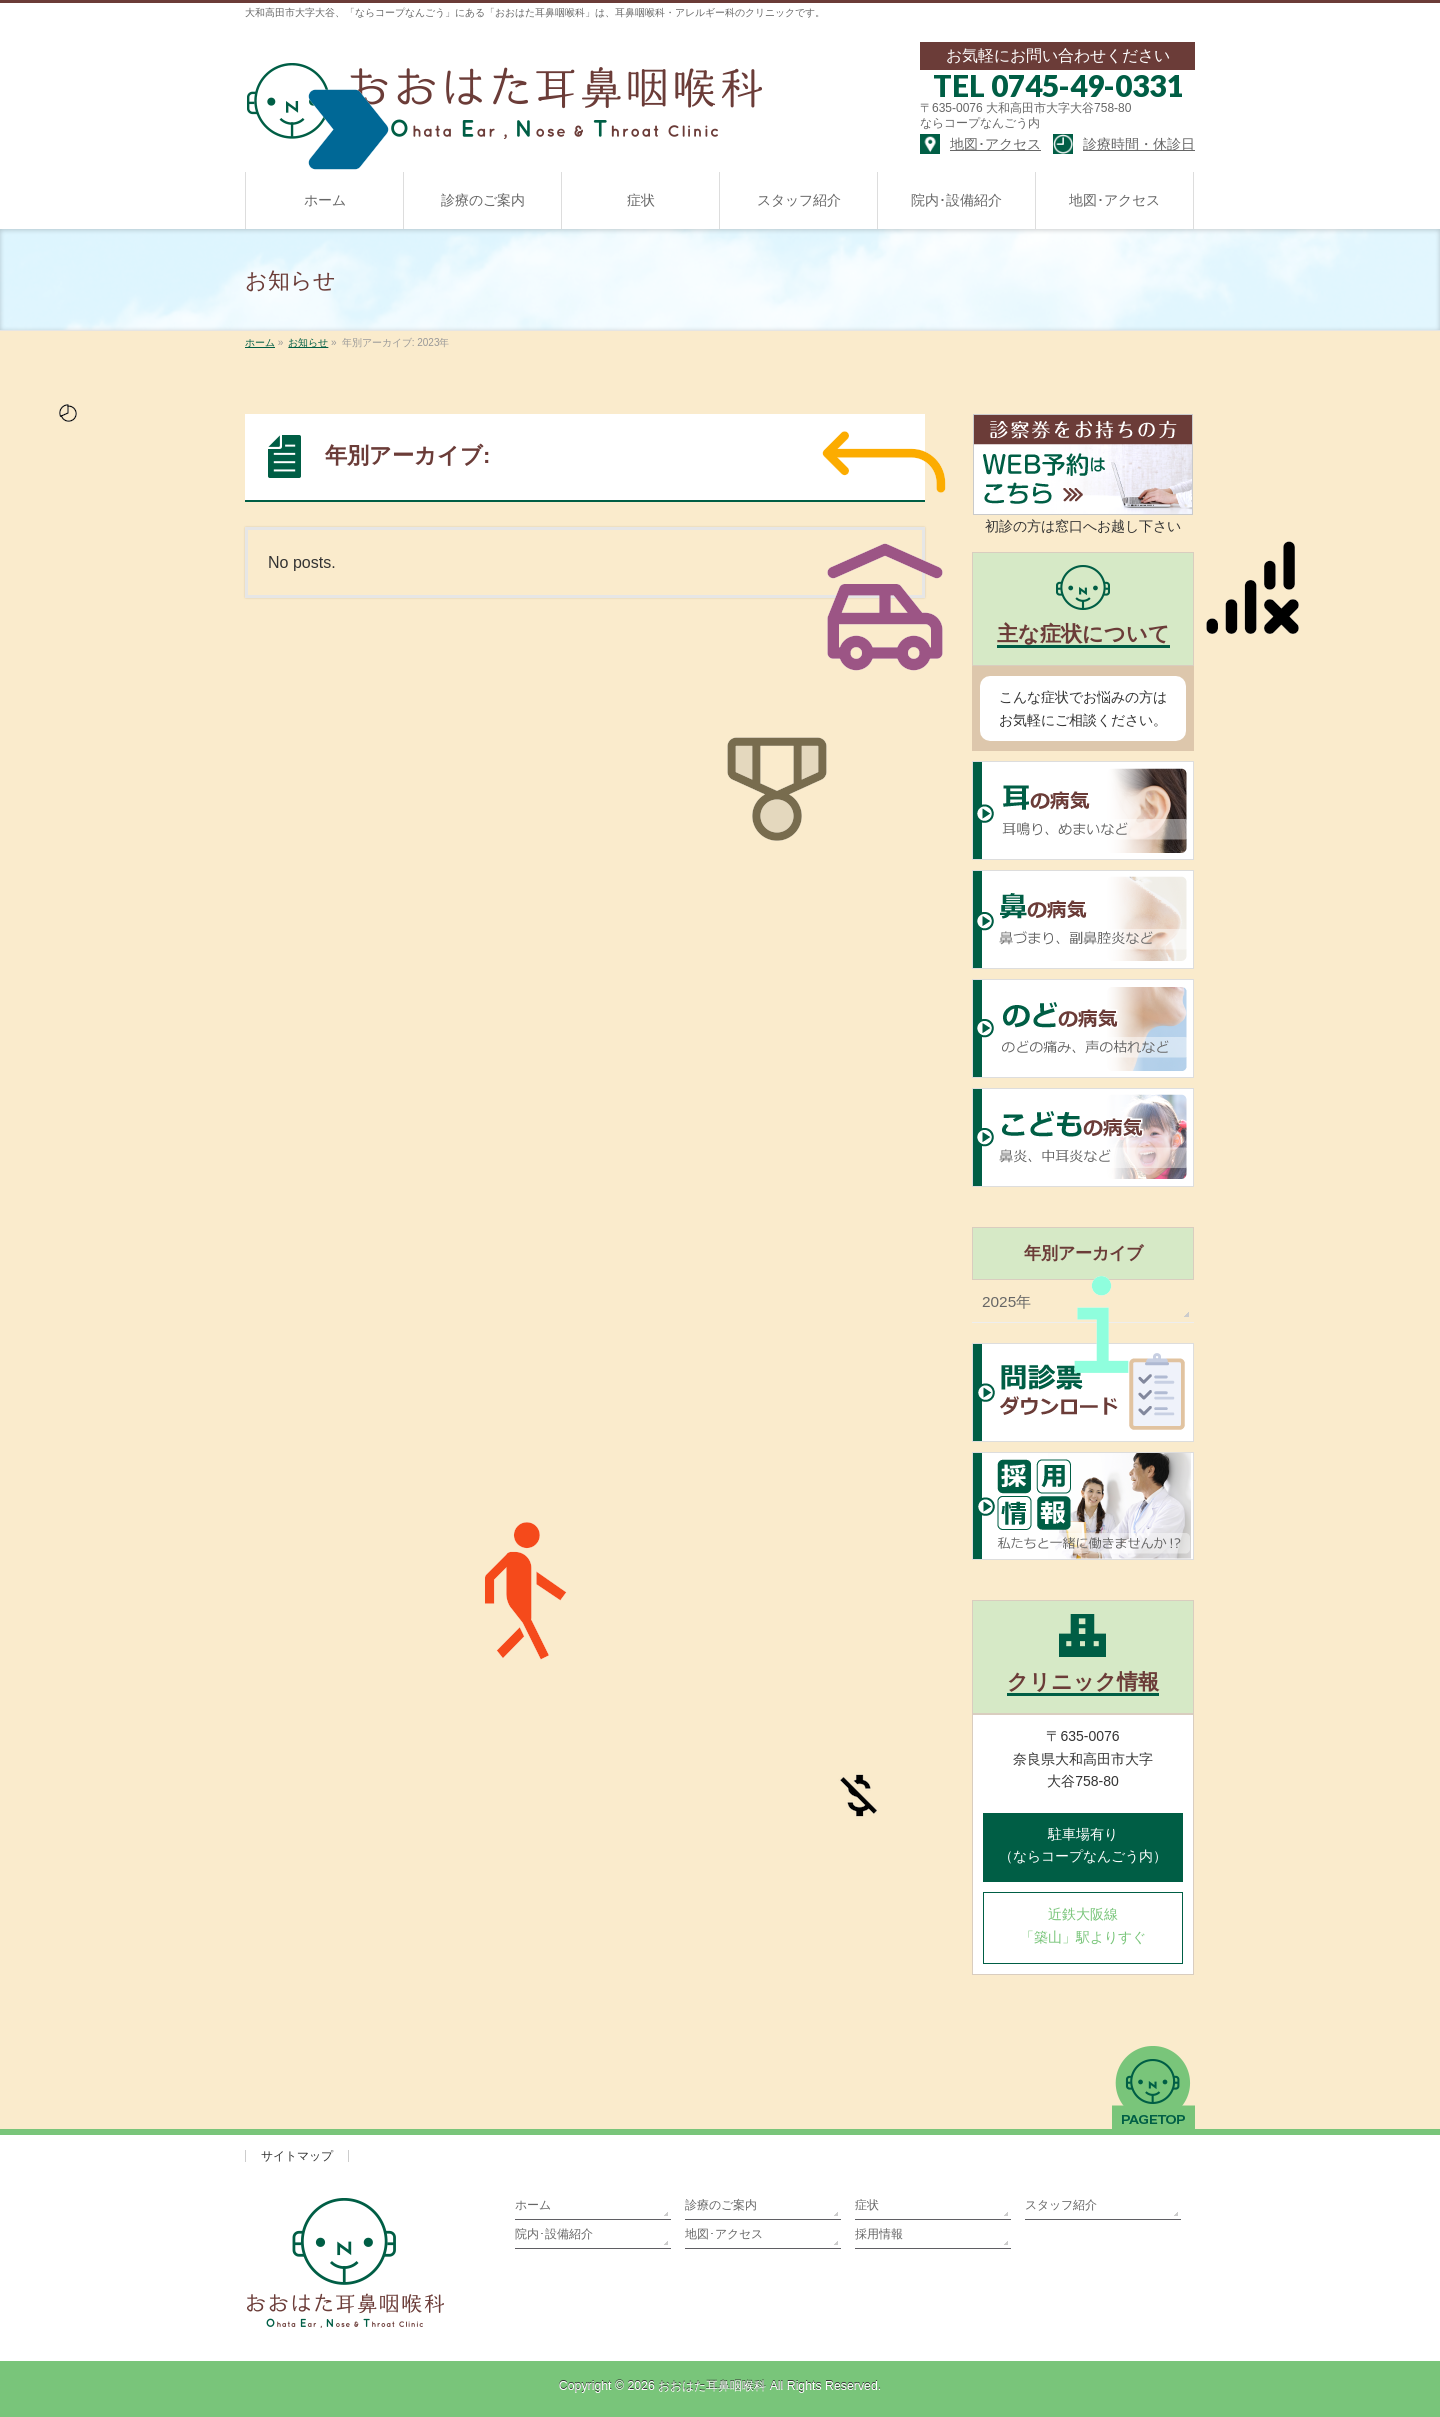  I want to click on indicates no cost or free item, so click(858, 1795).